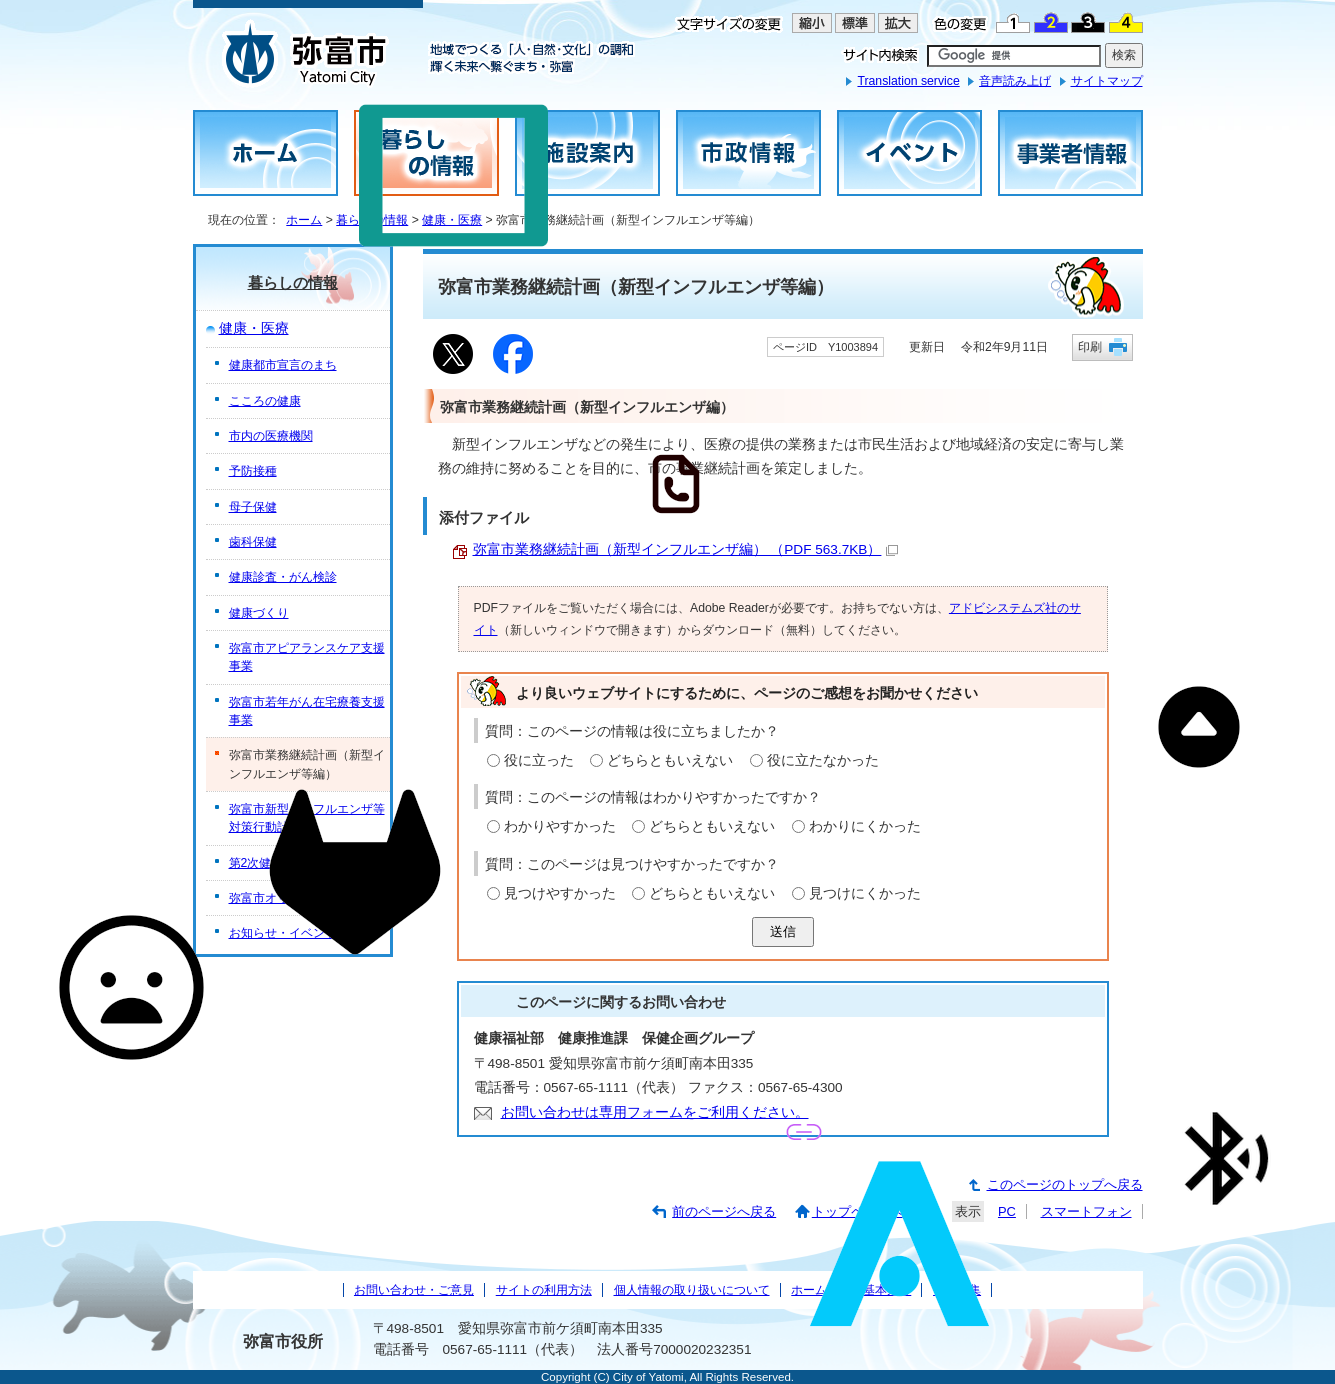 The width and height of the screenshot is (1335, 1384). What do you see at coordinates (1199, 727) in the screenshot?
I see `expand or collapse a section upward` at bounding box center [1199, 727].